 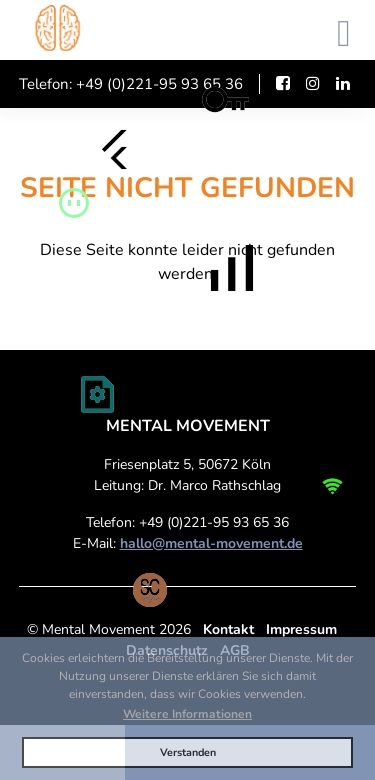 I want to click on flutter framework logo, so click(x=116, y=149).